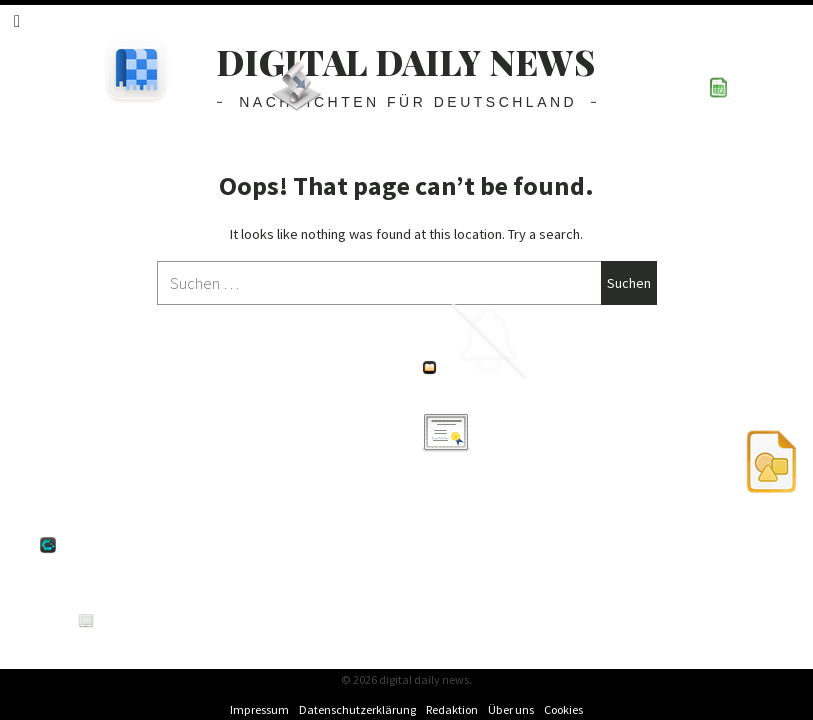 This screenshot has height=720, width=813. What do you see at coordinates (488, 341) in the screenshot?
I see `notifications are currently disabled` at bounding box center [488, 341].